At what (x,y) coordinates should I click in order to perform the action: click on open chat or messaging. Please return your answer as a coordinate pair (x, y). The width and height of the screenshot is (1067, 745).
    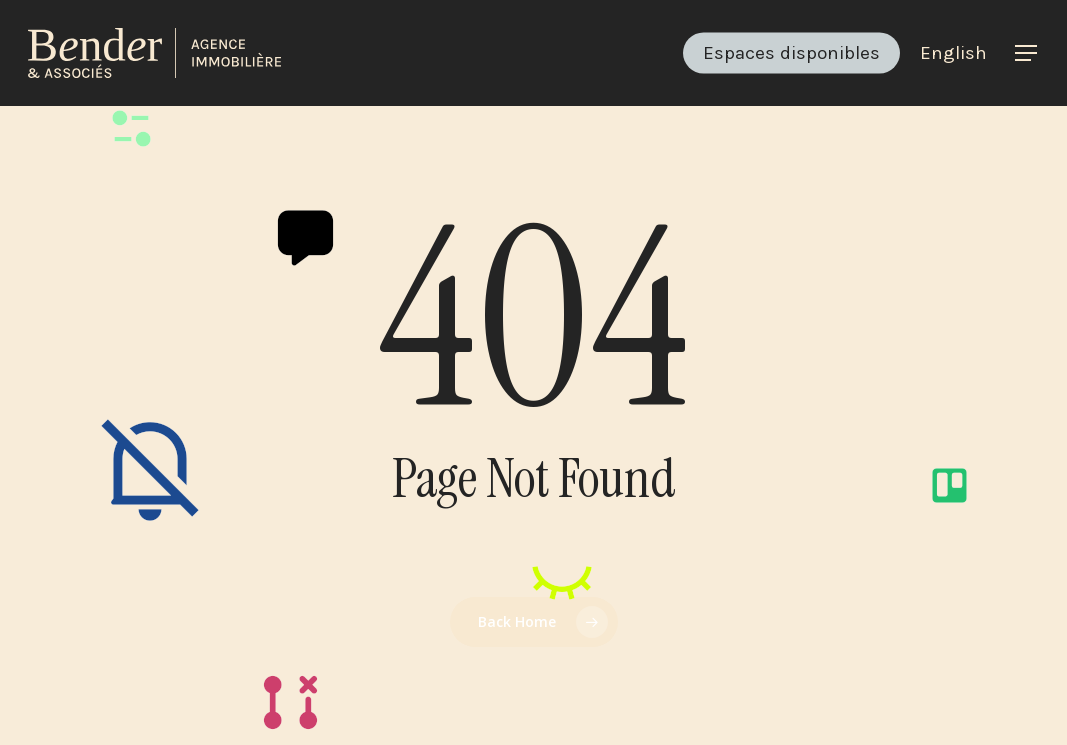
    Looking at the image, I should click on (305, 234).